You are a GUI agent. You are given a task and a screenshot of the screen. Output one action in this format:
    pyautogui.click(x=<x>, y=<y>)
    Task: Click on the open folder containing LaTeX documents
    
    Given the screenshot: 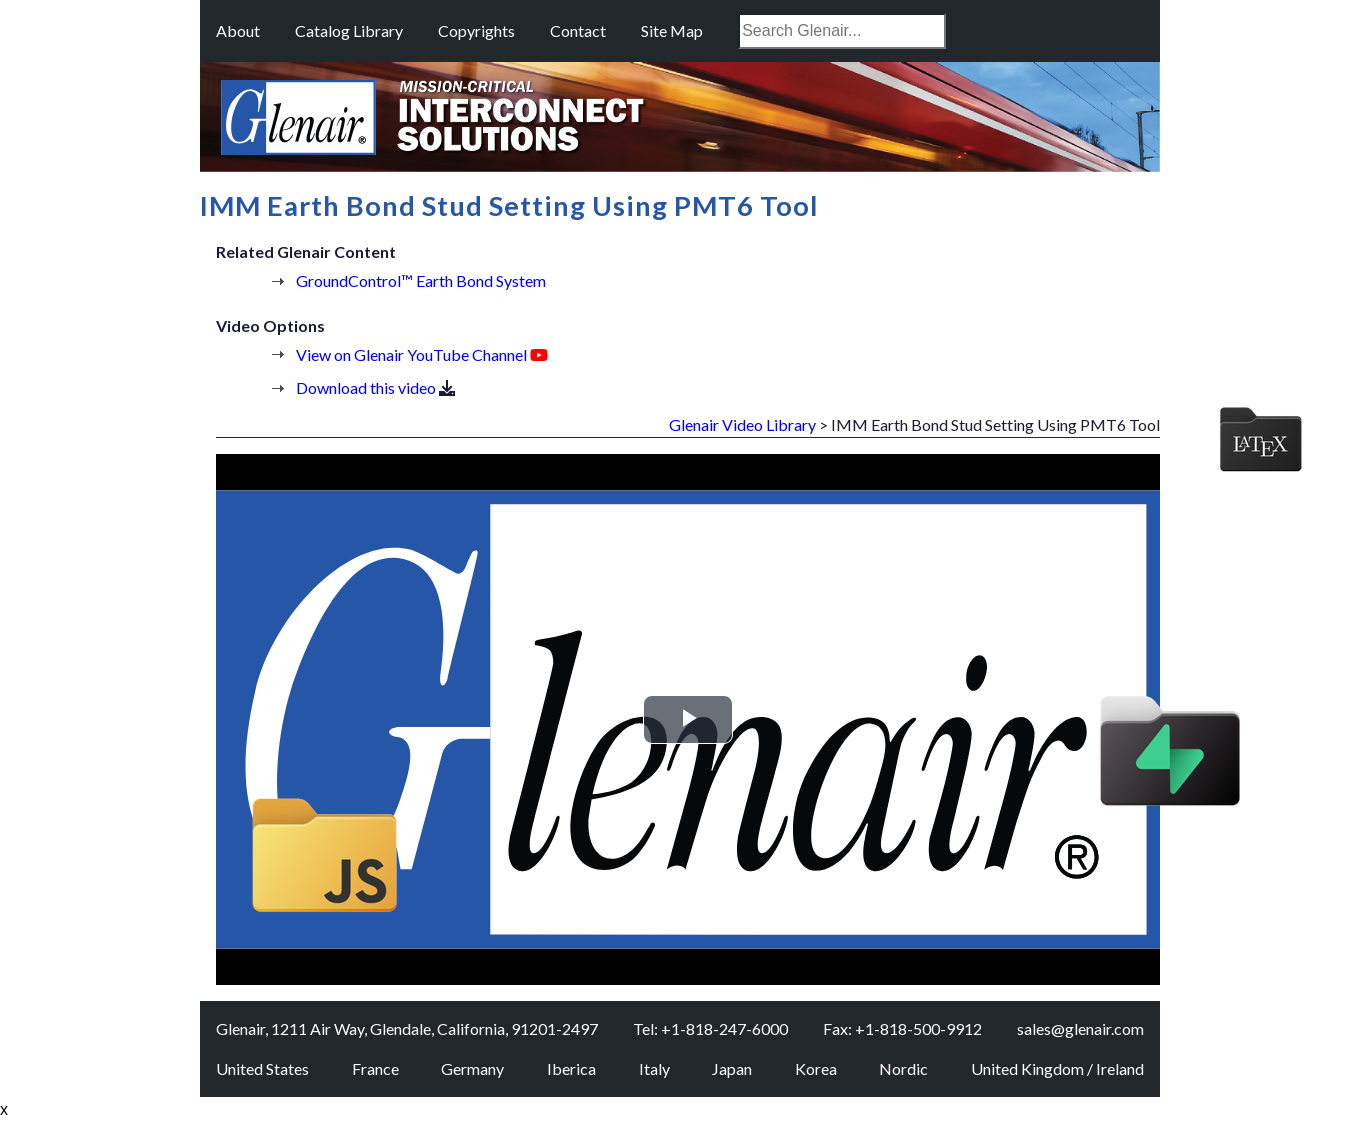 What is the action you would take?
    pyautogui.click(x=1260, y=441)
    